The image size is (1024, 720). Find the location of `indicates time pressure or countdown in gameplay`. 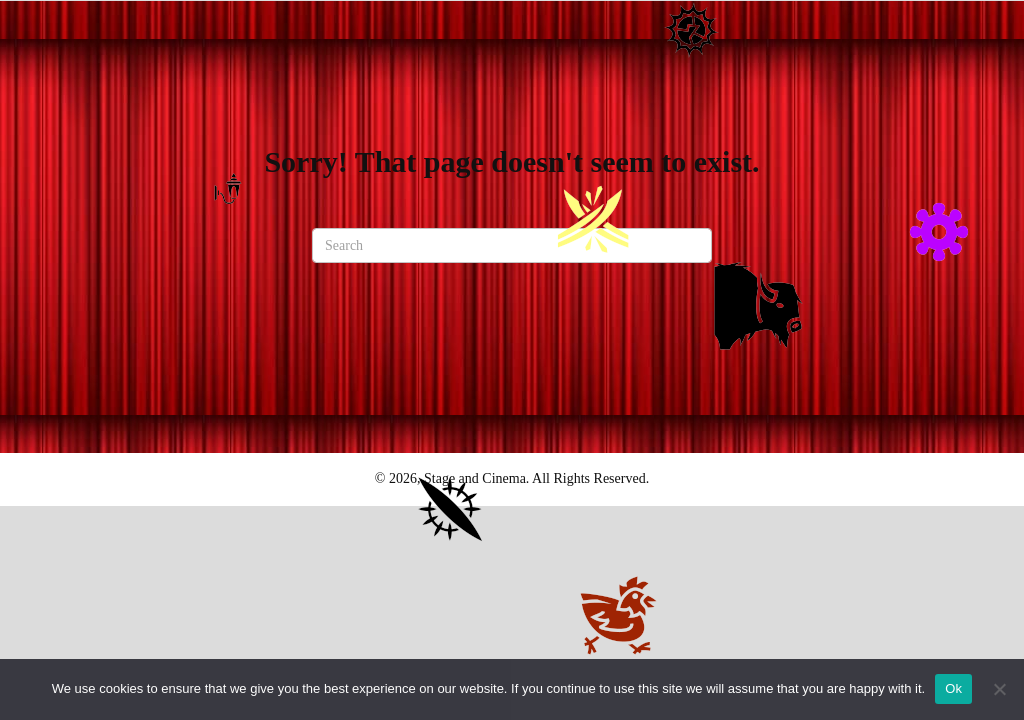

indicates time pressure or countdown in gameplay is located at coordinates (449, 509).